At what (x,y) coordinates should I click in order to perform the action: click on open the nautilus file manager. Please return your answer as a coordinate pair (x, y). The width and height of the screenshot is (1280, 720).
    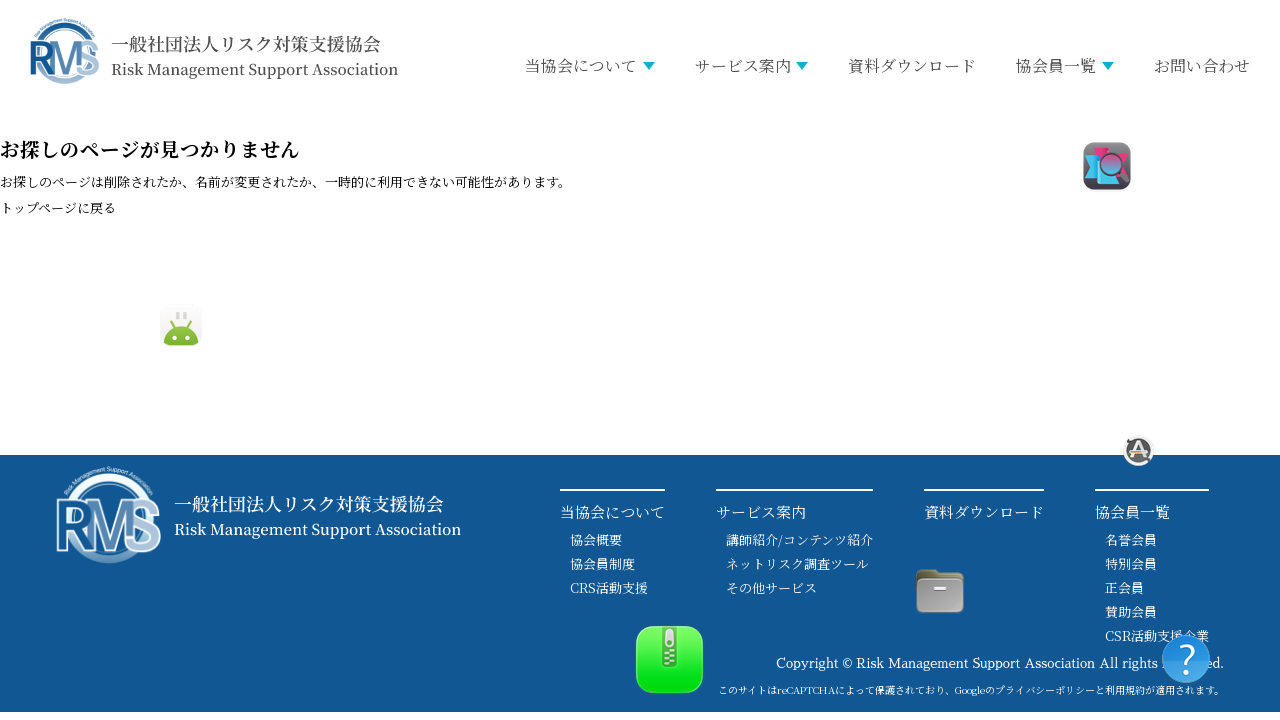
    Looking at the image, I should click on (940, 591).